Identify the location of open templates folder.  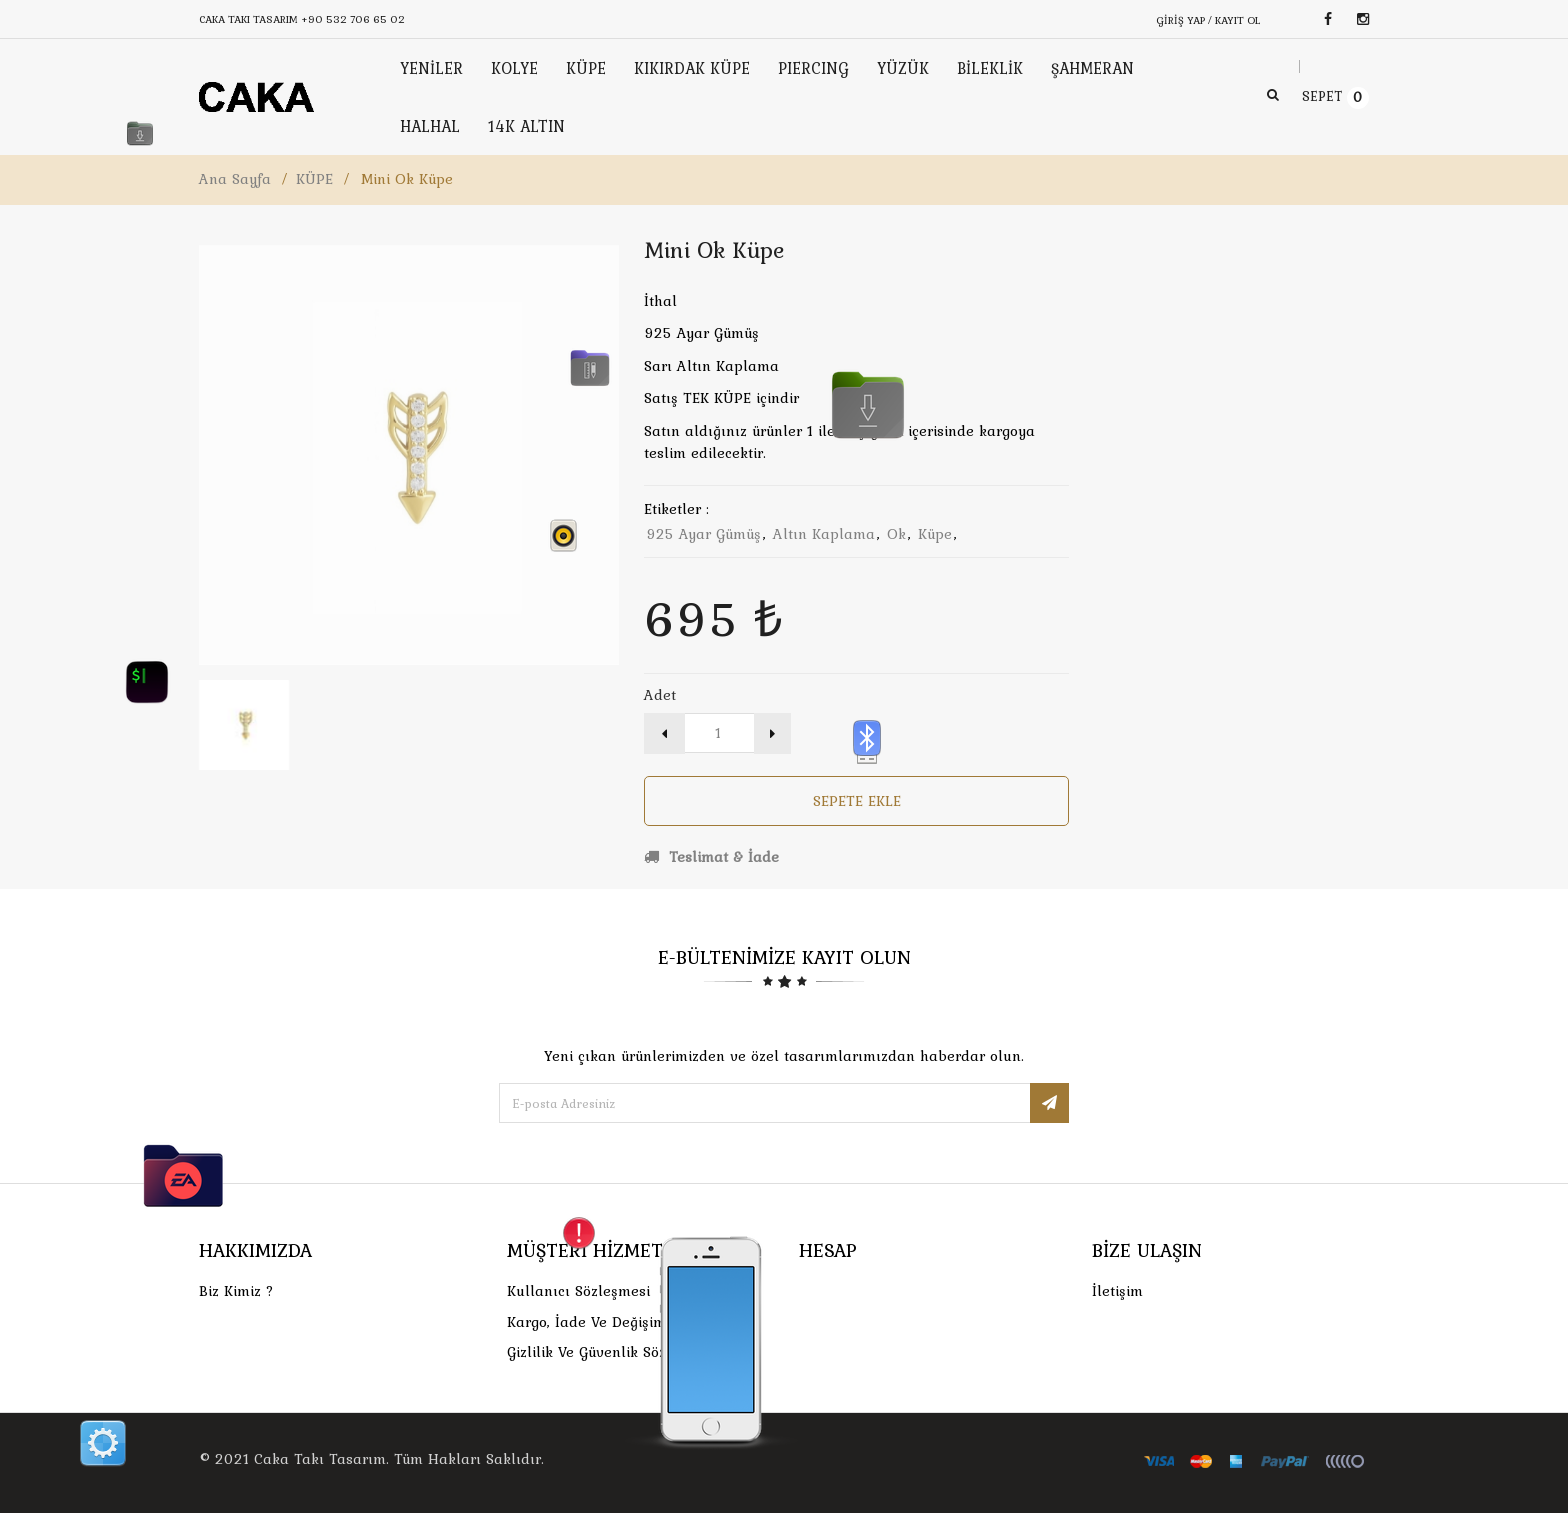
(590, 368).